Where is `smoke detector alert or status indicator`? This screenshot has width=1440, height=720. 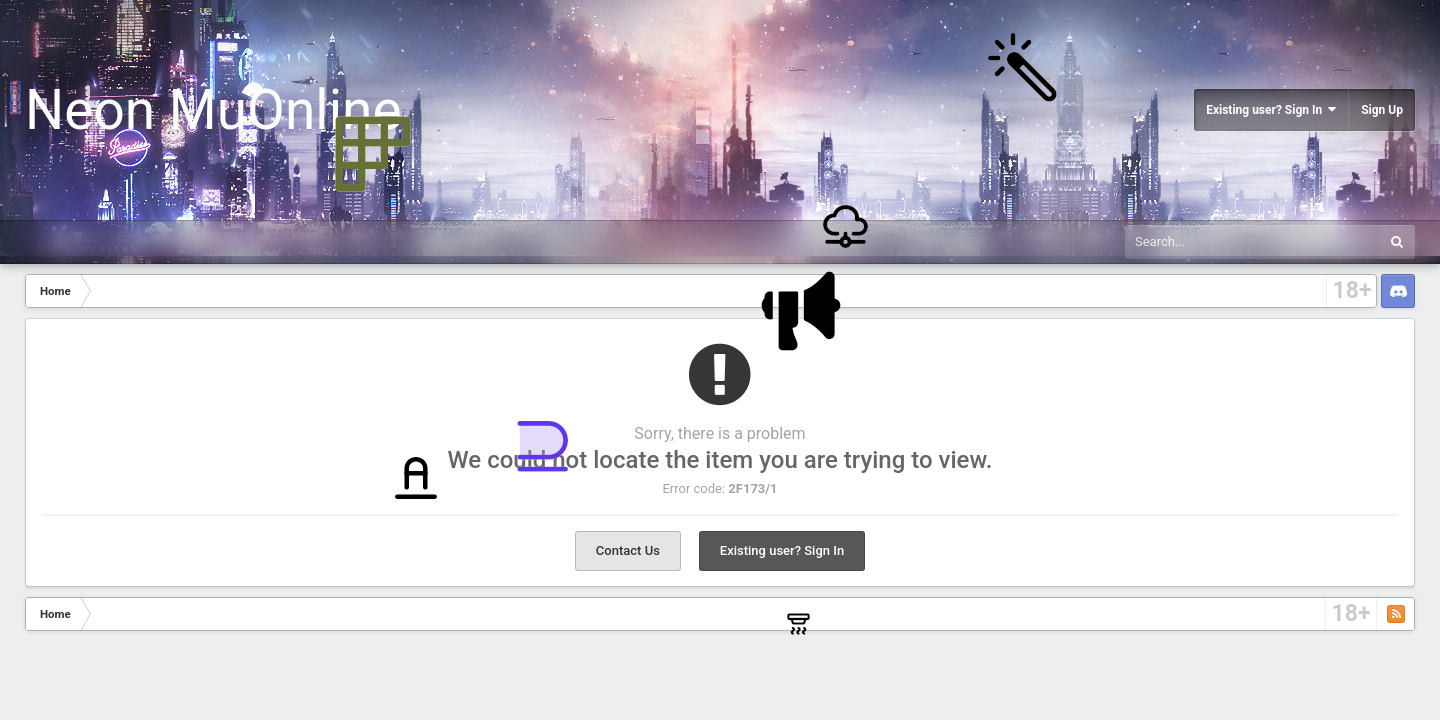 smoke detector alert or status indicator is located at coordinates (798, 623).